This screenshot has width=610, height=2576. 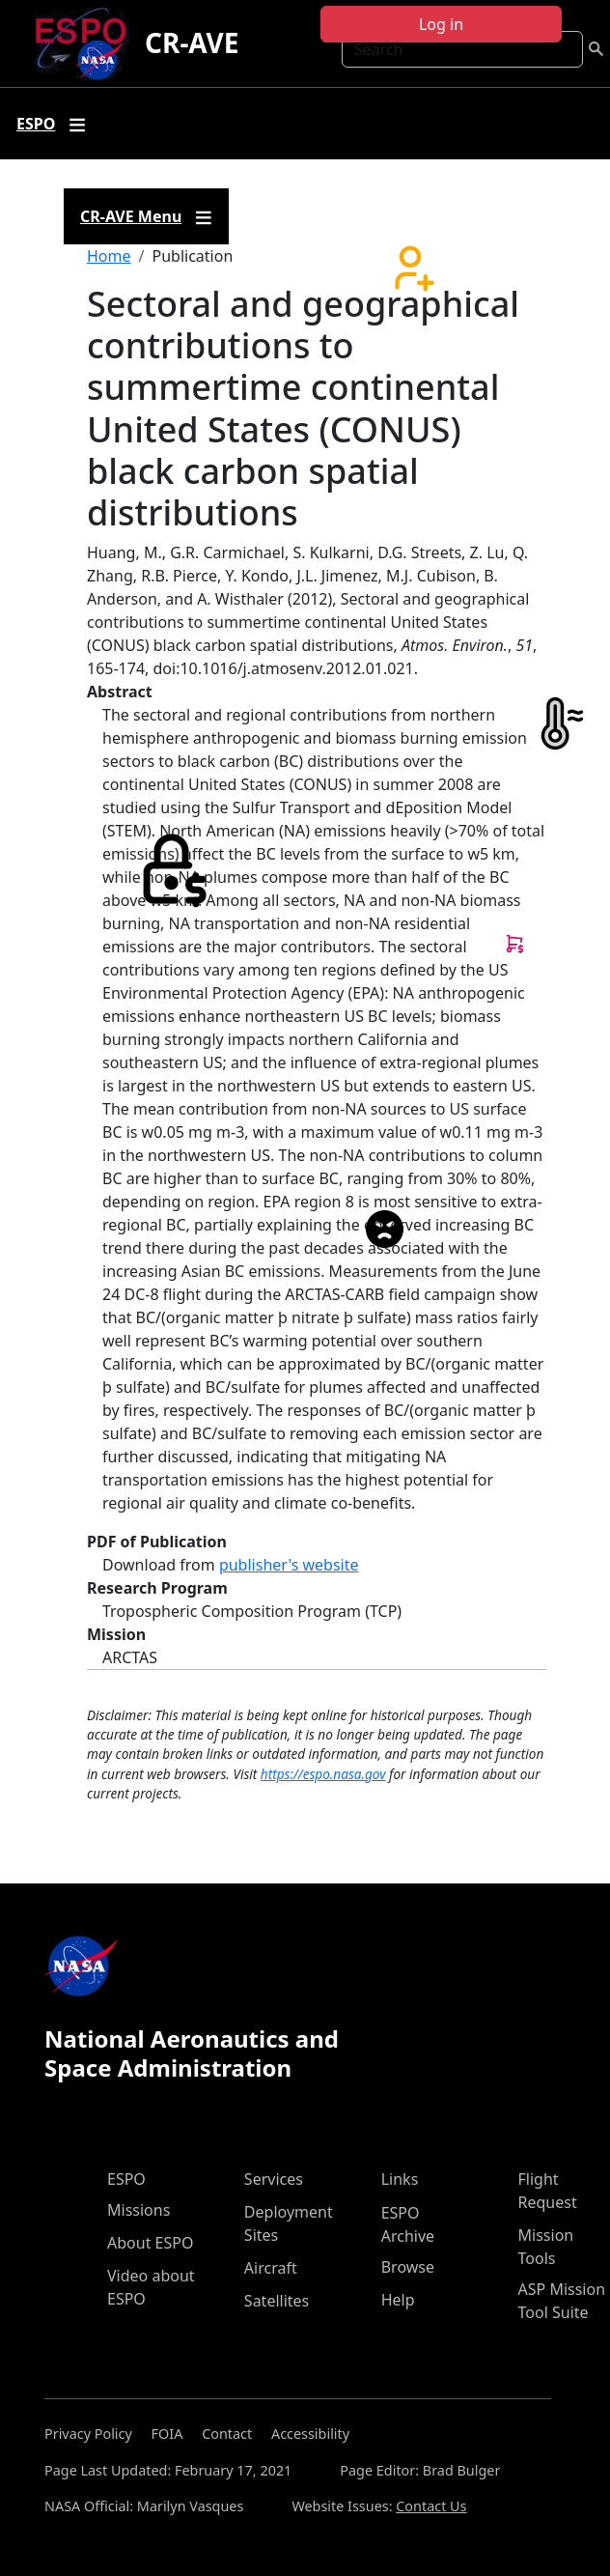 I want to click on indicates high temperature or heat warning, so click(x=557, y=723).